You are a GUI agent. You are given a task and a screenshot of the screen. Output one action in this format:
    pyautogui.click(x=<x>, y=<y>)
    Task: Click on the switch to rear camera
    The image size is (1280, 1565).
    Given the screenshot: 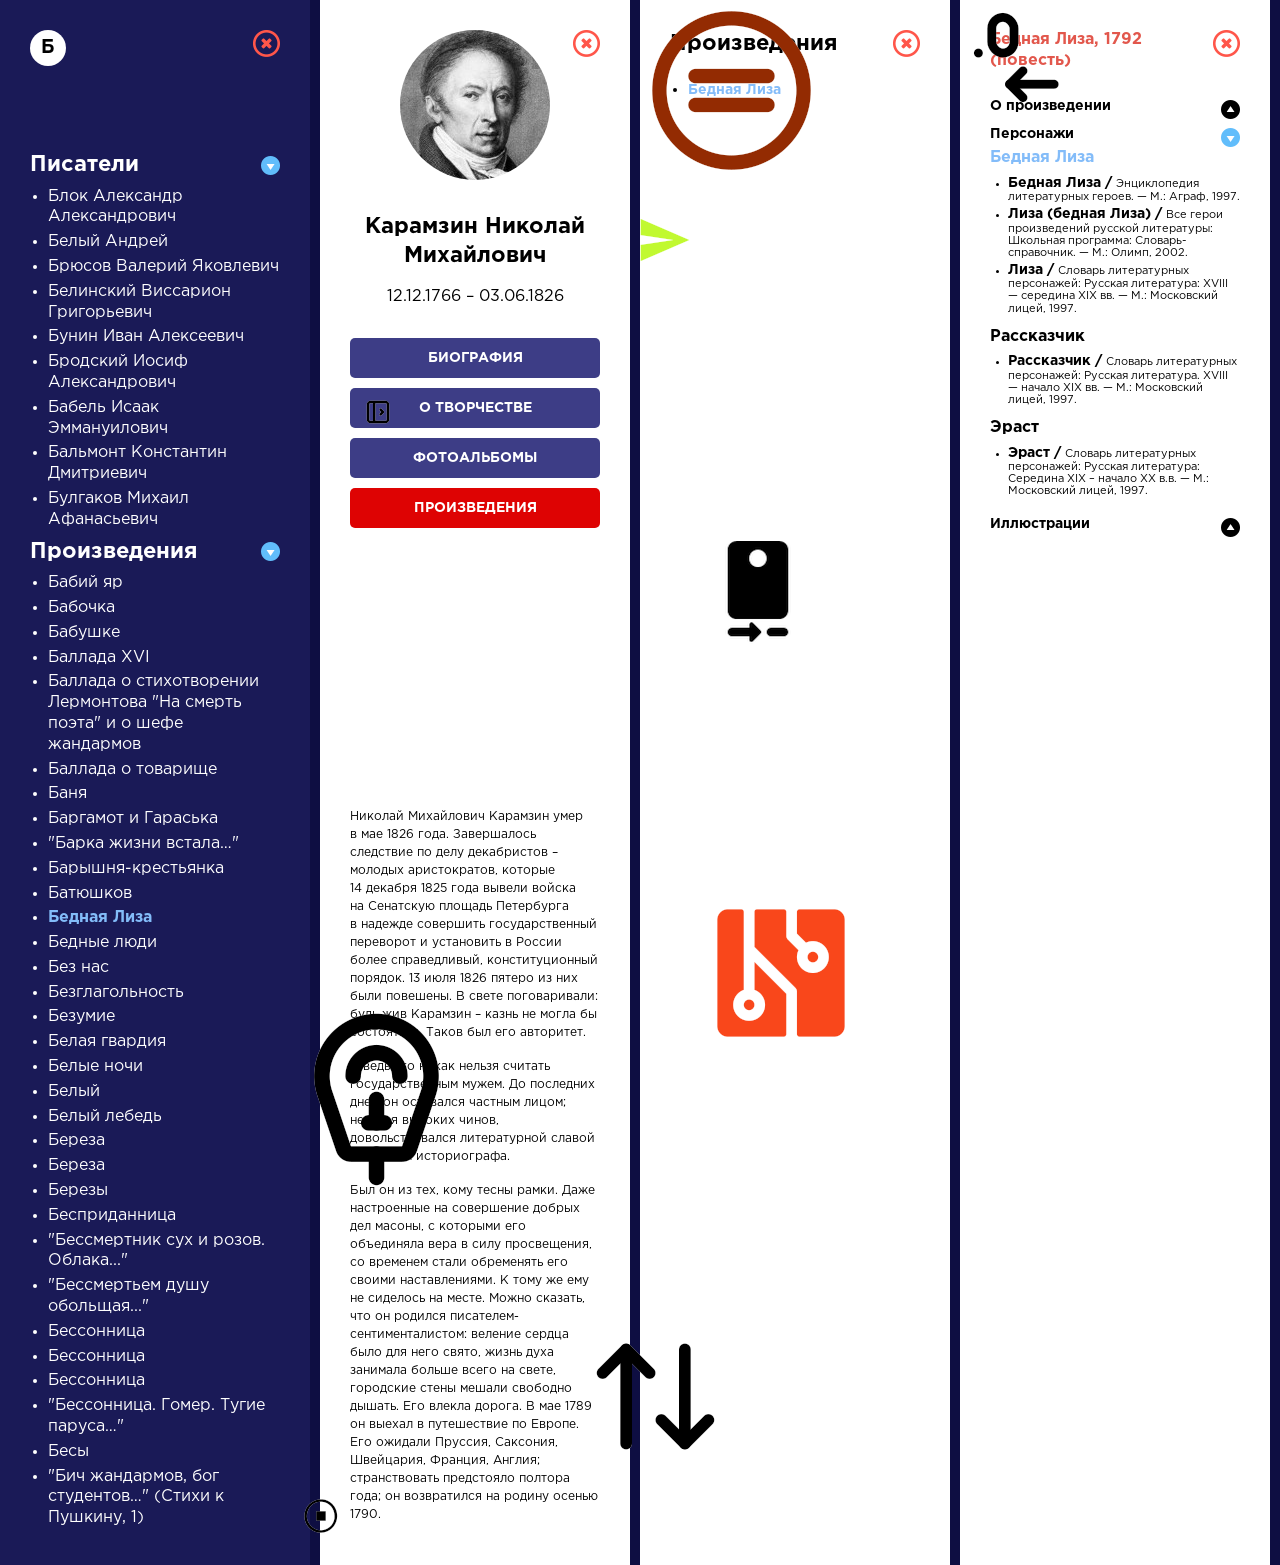 What is the action you would take?
    pyautogui.click(x=758, y=593)
    